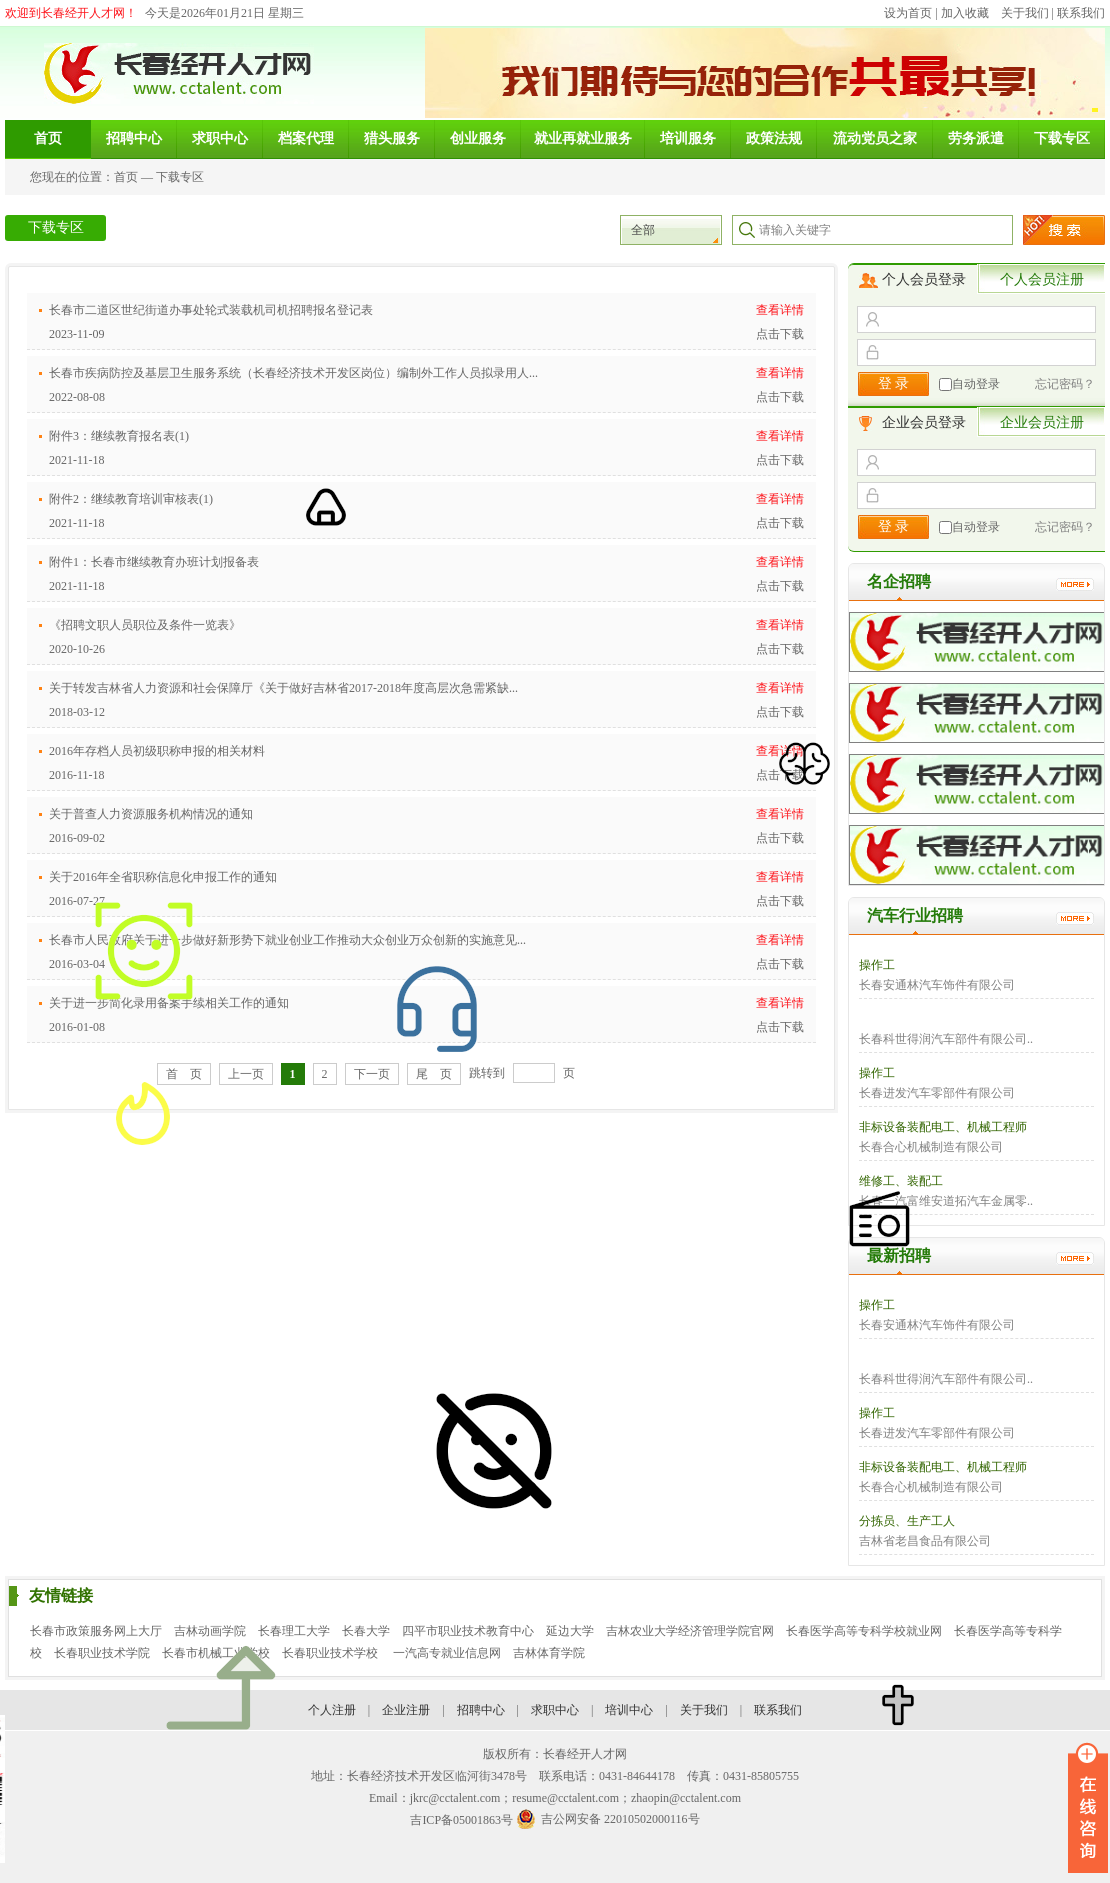 The height and width of the screenshot is (1883, 1110). What do you see at coordinates (225, 1692) in the screenshot?
I see `redirect or forward content upward` at bounding box center [225, 1692].